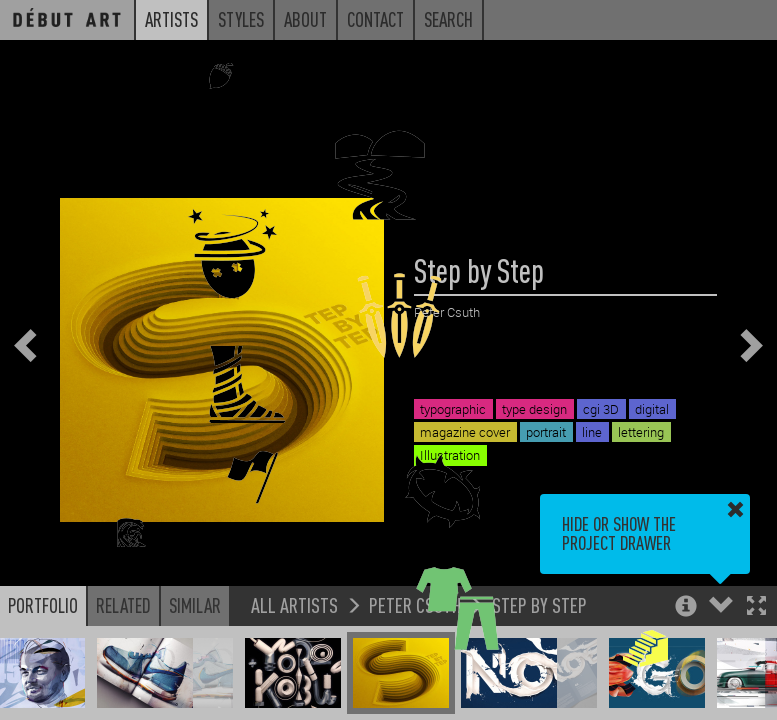 This screenshot has width=777, height=720. What do you see at coordinates (232, 253) in the screenshot?
I see `indicates a knockout or dizzy state in gameplay` at bounding box center [232, 253].